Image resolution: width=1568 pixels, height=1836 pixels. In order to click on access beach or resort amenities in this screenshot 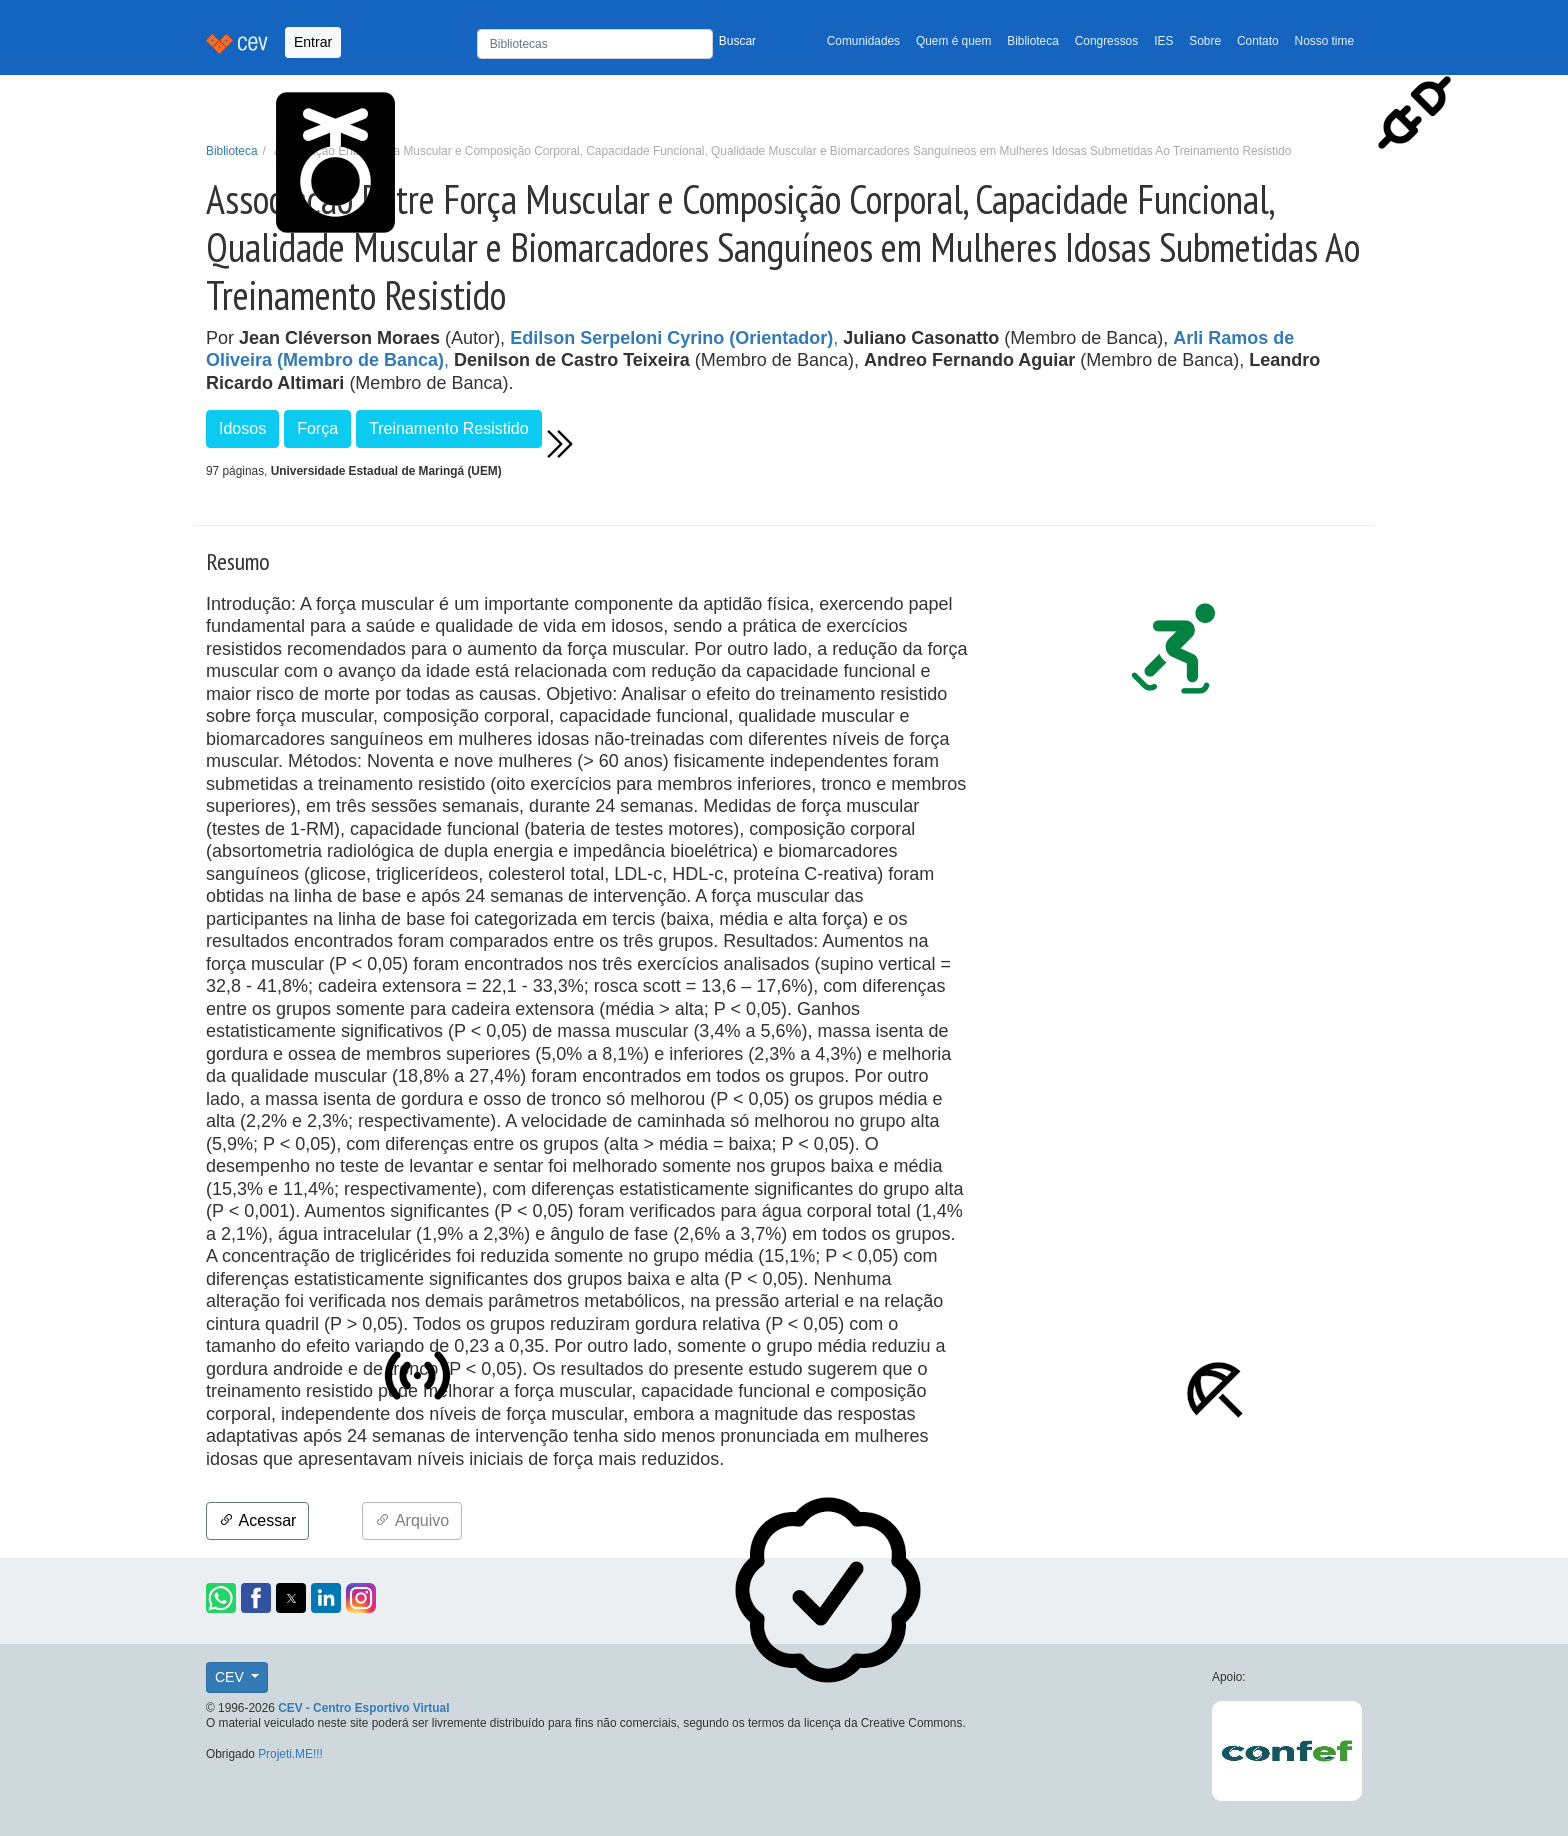, I will do `click(1215, 1390)`.